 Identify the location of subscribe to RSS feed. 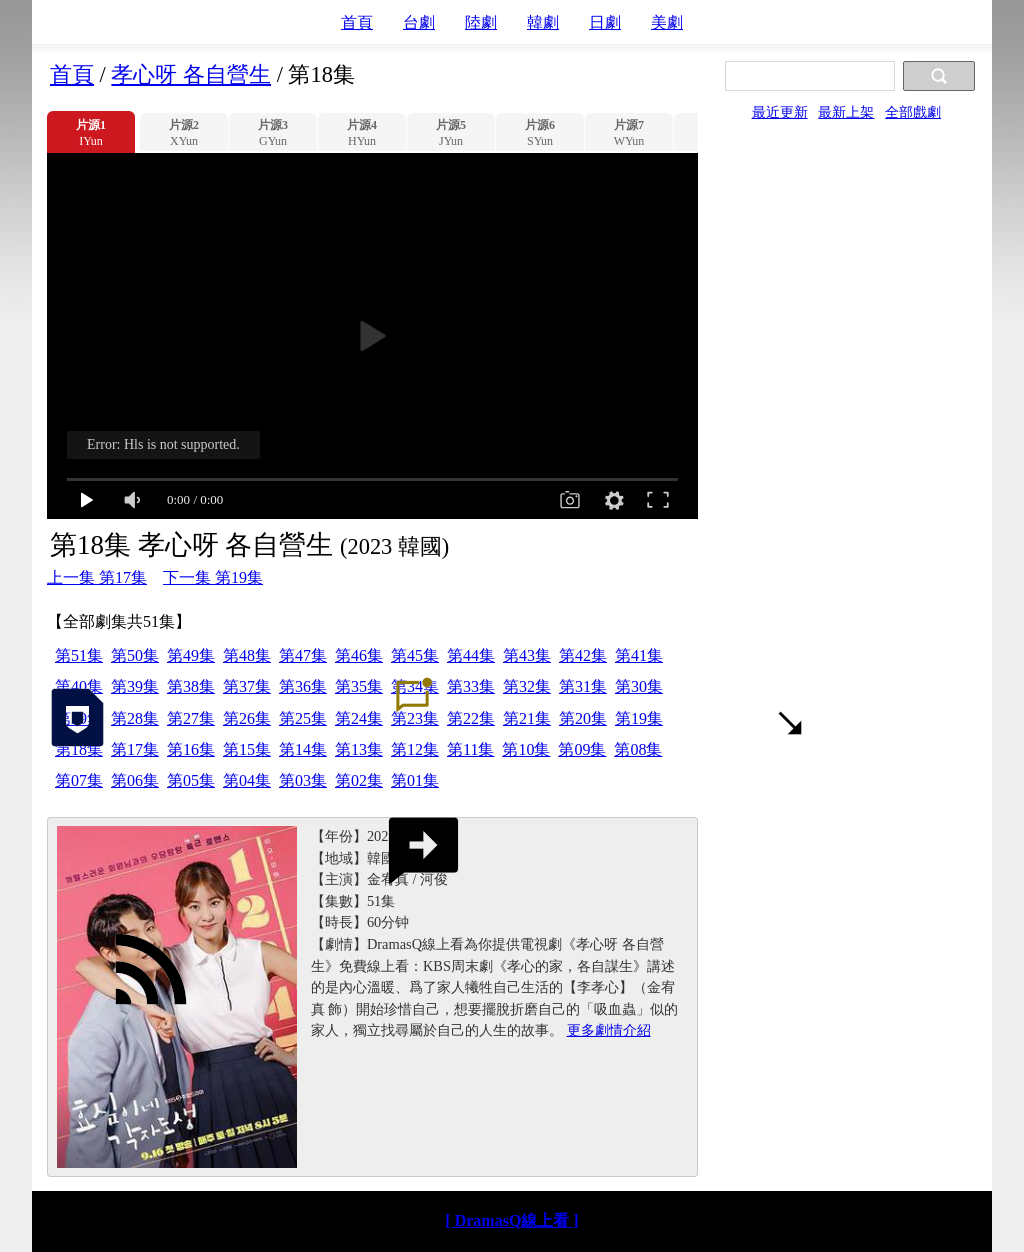
(151, 969).